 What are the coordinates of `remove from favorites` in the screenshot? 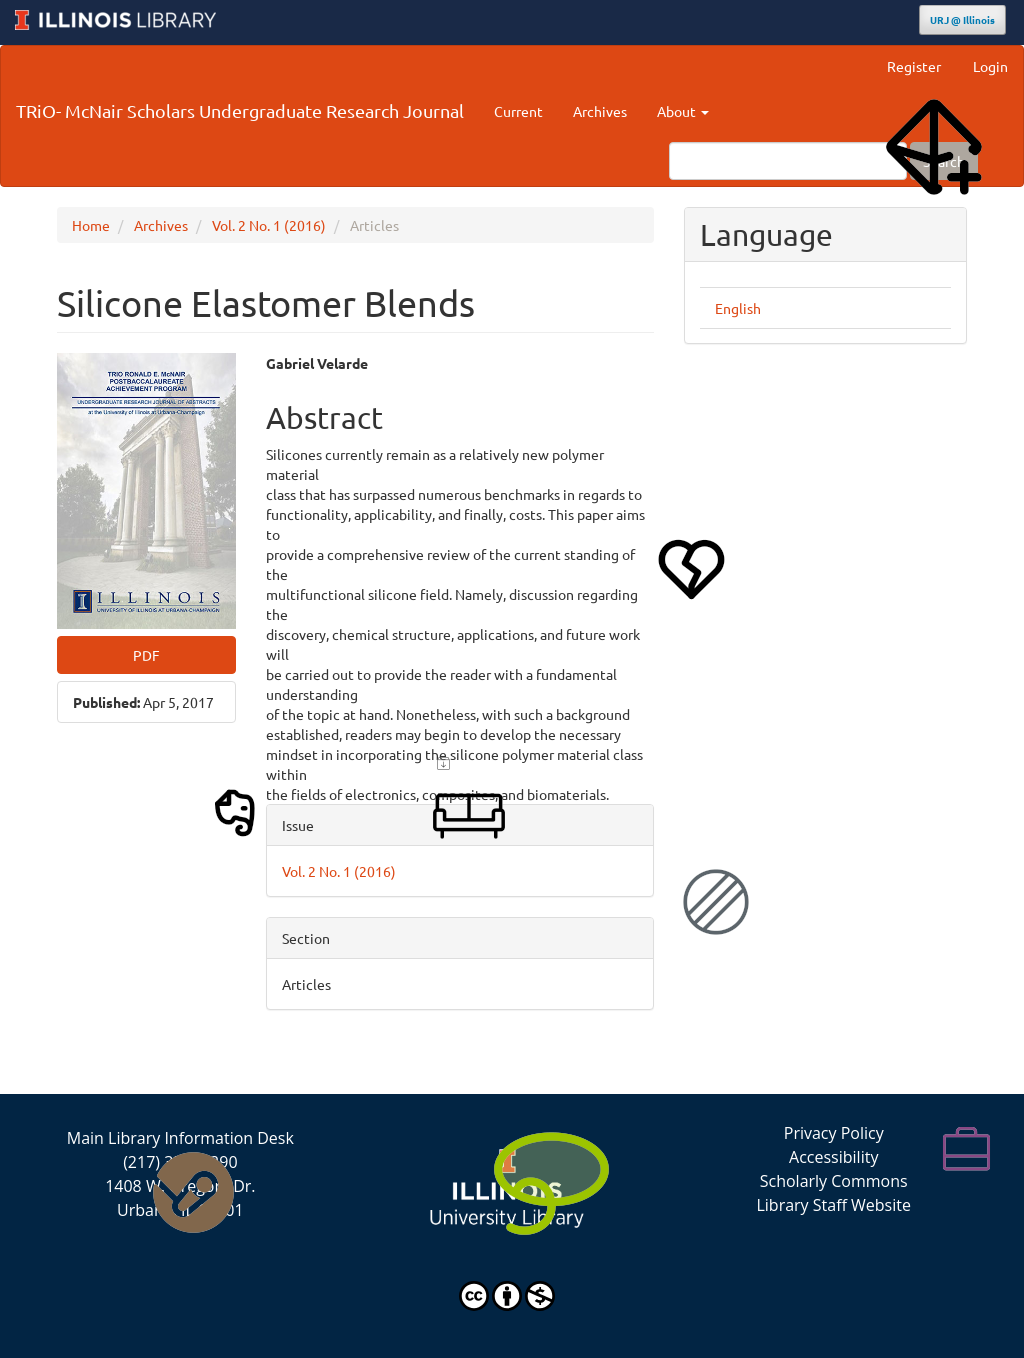 It's located at (691, 569).